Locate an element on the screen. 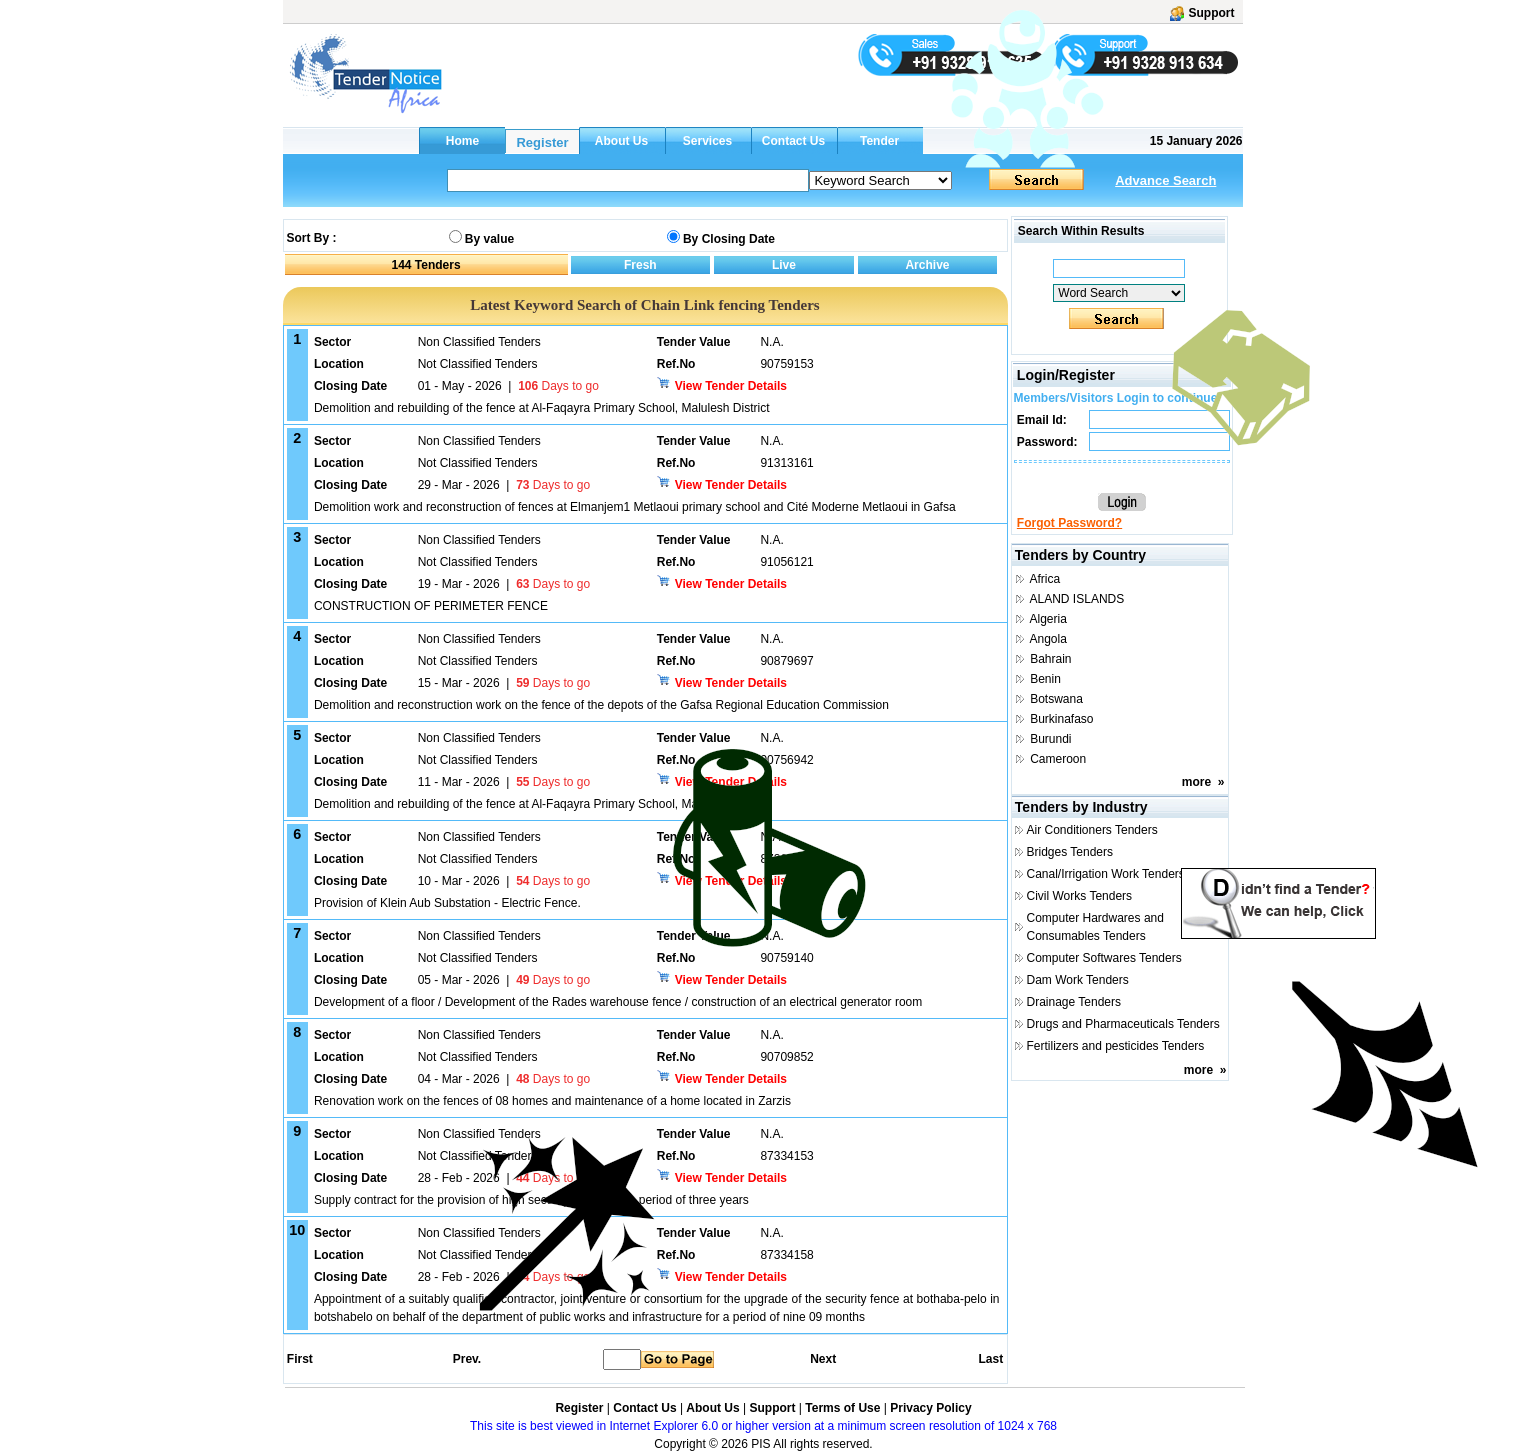 The height and width of the screenshot is (1454, 1525). select astronaut or space character is located at coordinates (1024, 88).